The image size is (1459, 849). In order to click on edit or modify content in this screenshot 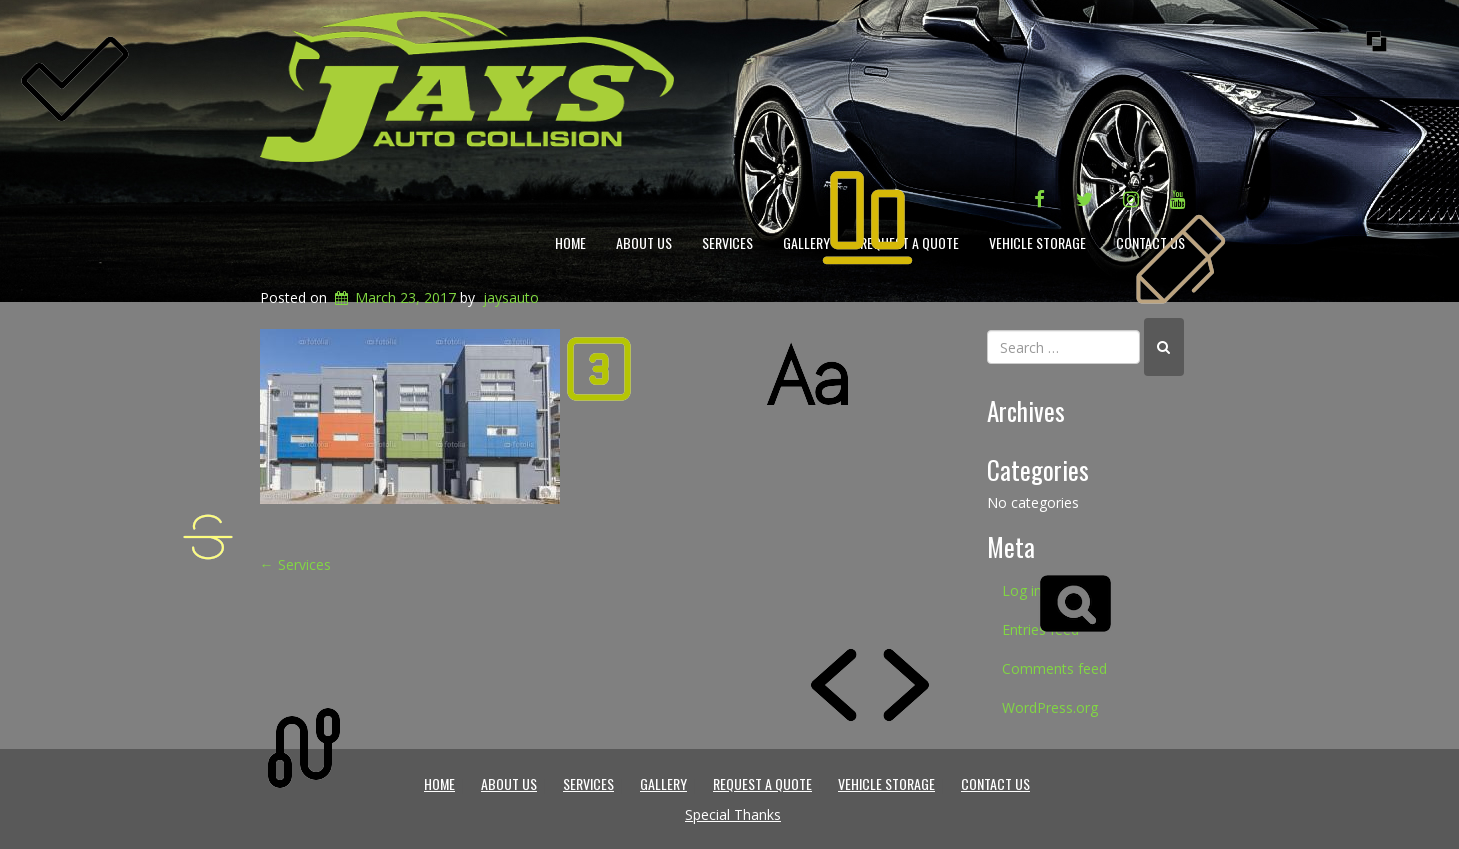, I will do `click(1179, 261)`.